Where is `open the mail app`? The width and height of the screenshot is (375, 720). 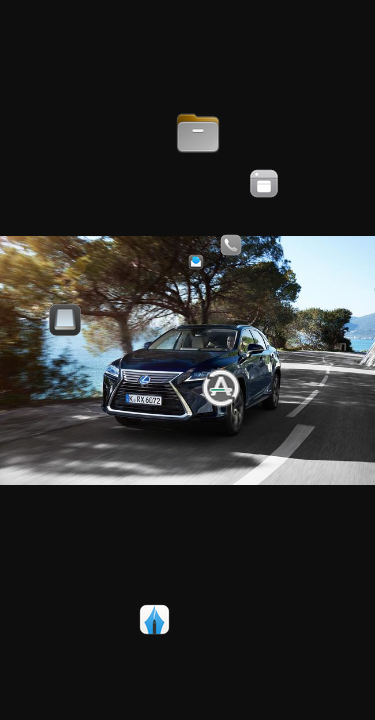
open the mail app is located at coordinates (196, 262).